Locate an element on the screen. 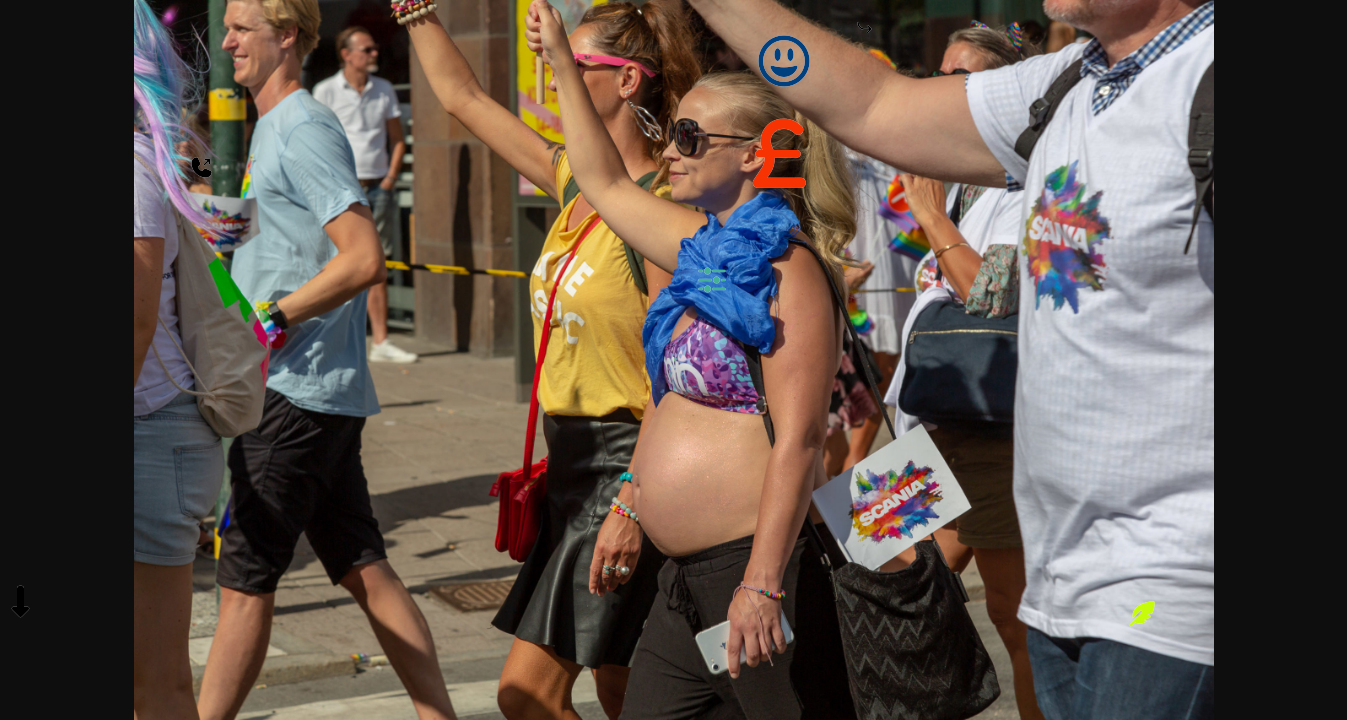 This screenshot has width=1347, height=720. indicates price or payment in British pounds is located at coordinates (780, 152).